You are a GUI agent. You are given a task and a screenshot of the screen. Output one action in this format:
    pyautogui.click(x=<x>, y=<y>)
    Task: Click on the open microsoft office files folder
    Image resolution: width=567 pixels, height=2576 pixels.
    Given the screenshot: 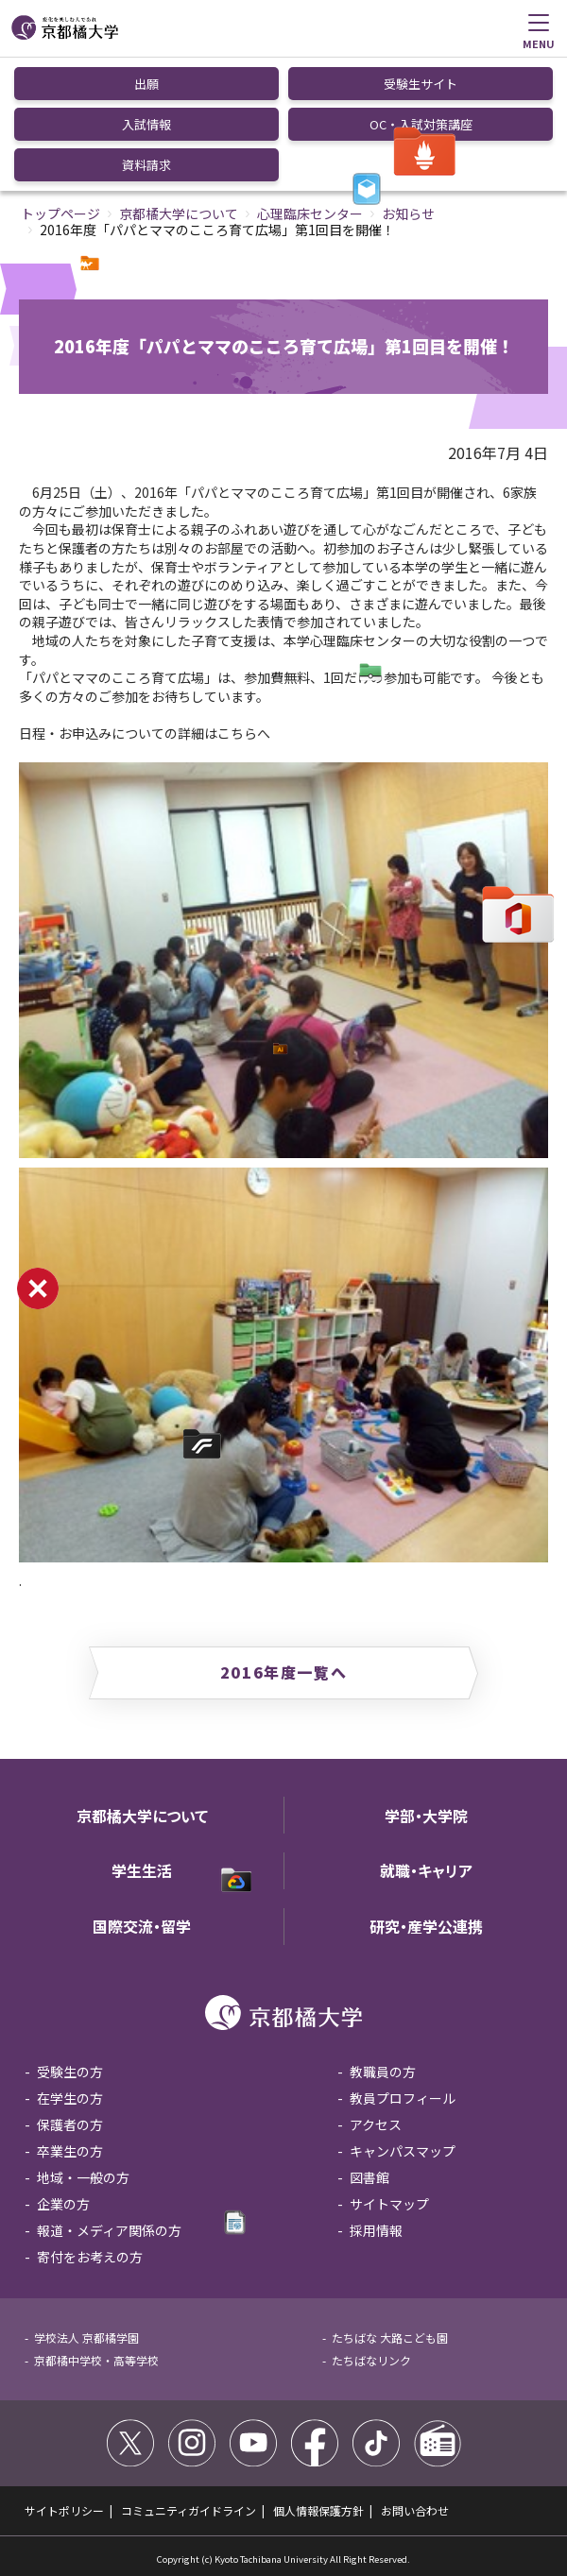 What is the action you would take?
    pyautogui.click(x=518, y=916)
    